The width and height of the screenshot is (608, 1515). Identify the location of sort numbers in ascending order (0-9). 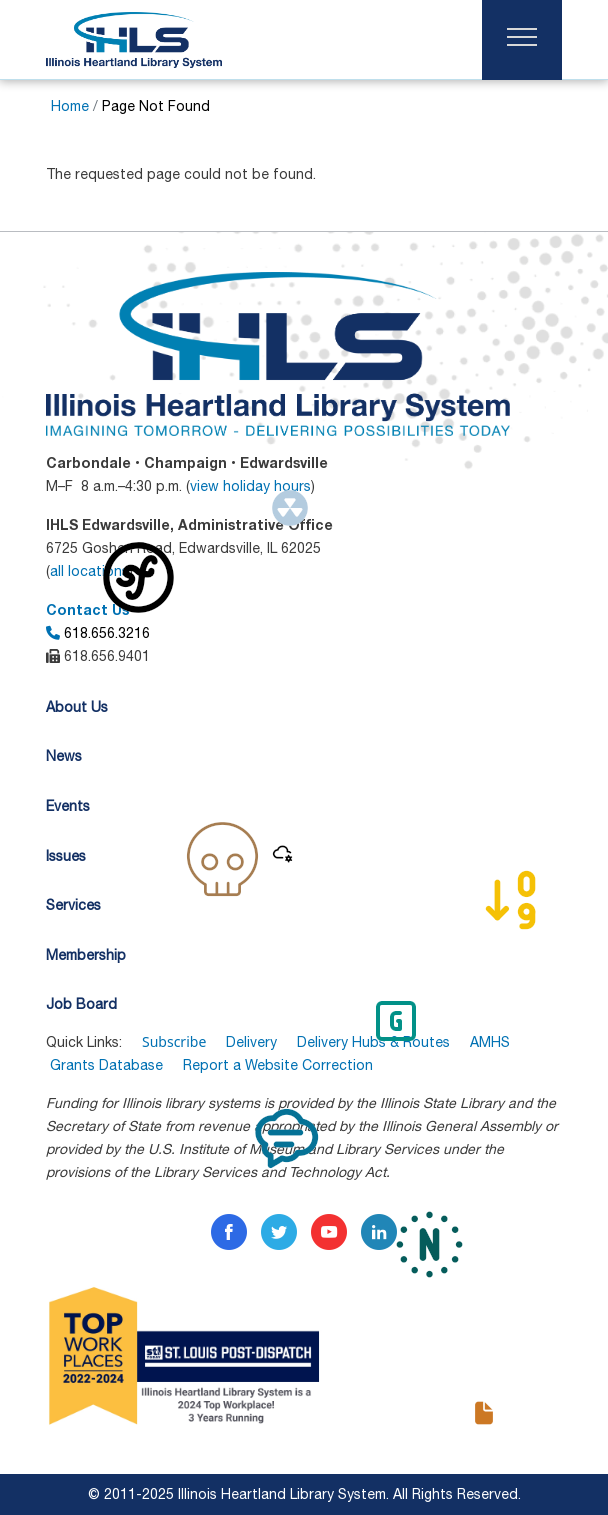
(512, 900).